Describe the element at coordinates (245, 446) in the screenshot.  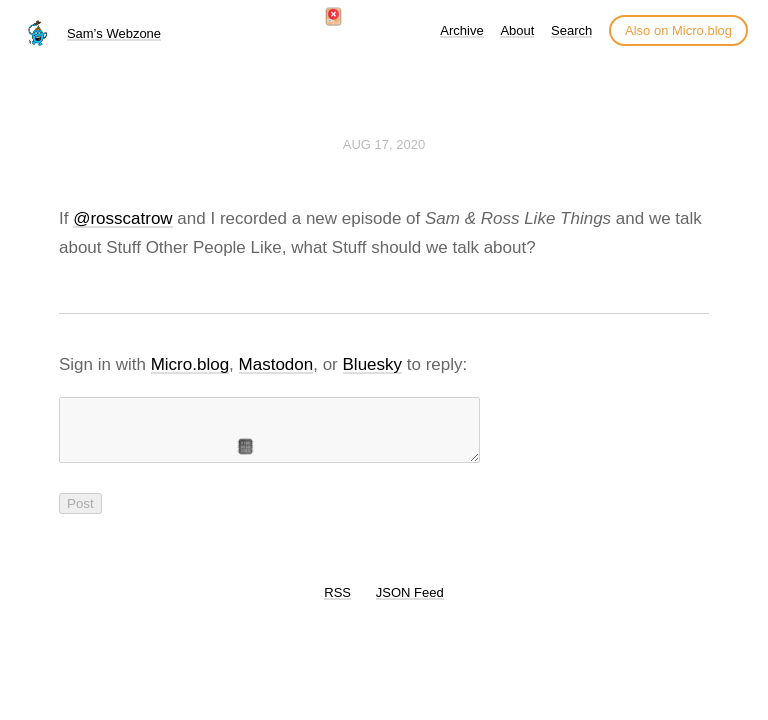
I see `firmware file type indicator` at that location.